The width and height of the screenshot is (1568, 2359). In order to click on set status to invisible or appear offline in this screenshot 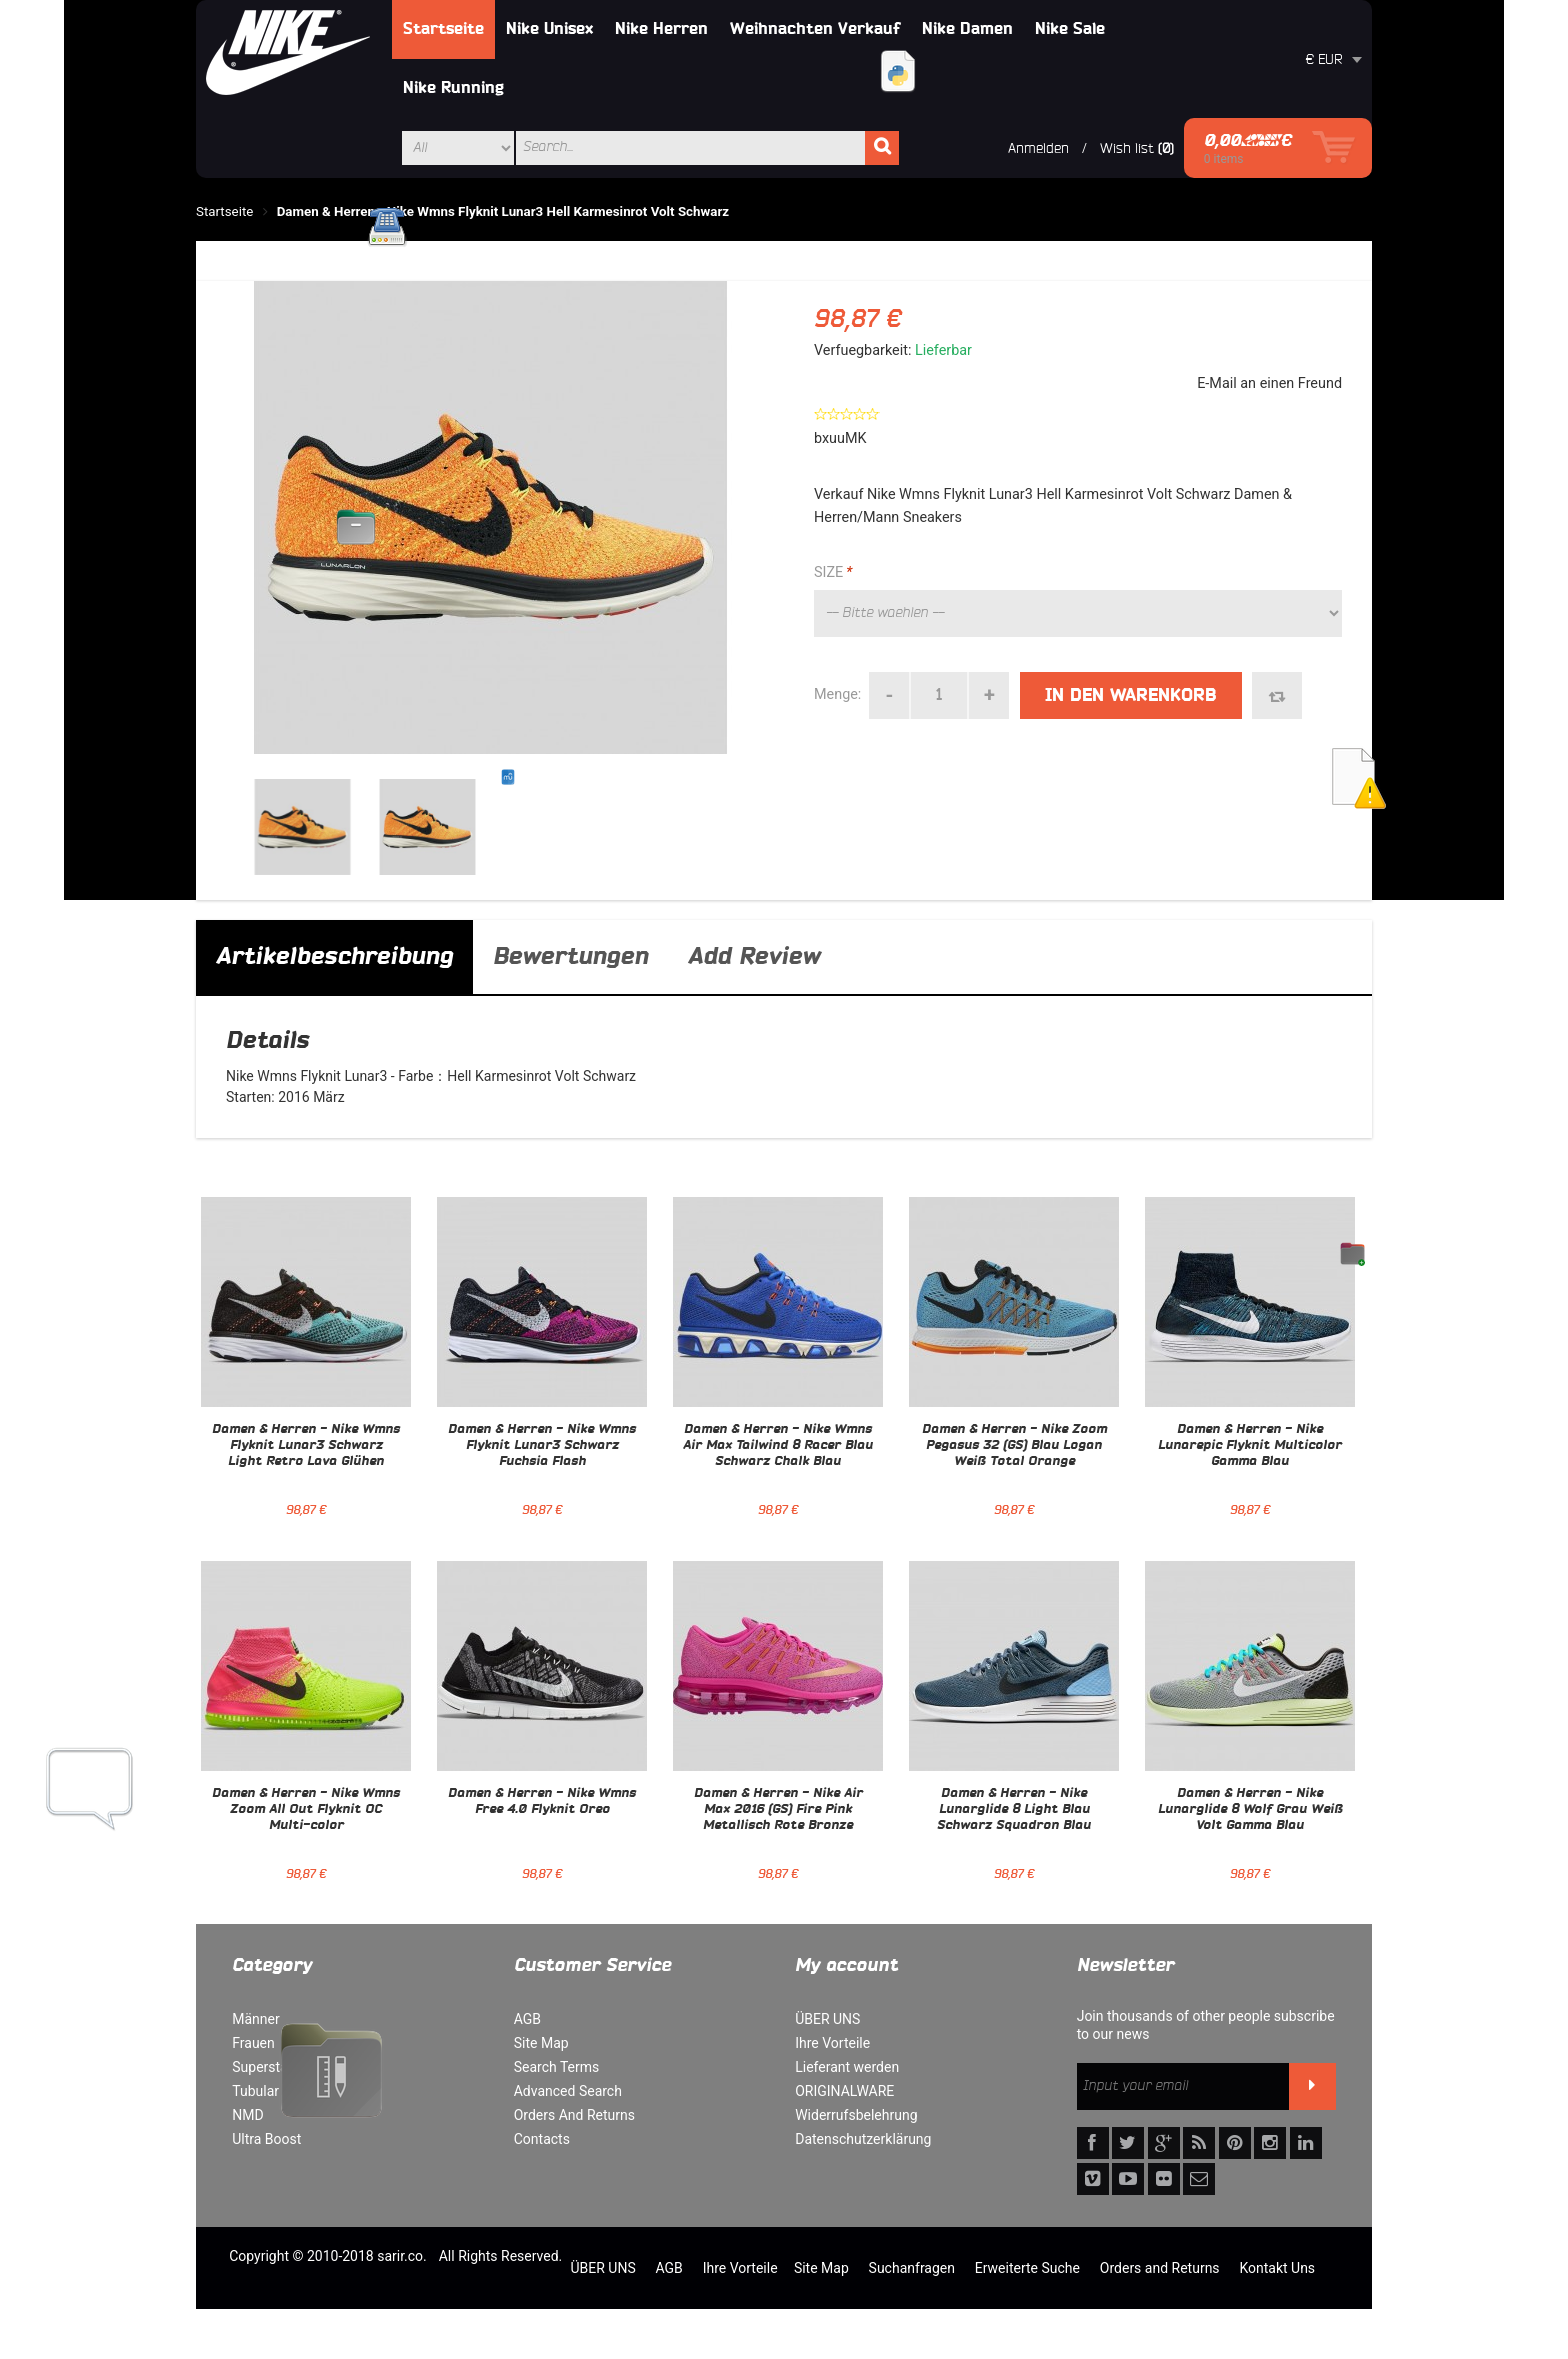, I will do `click(90, 1788)`.